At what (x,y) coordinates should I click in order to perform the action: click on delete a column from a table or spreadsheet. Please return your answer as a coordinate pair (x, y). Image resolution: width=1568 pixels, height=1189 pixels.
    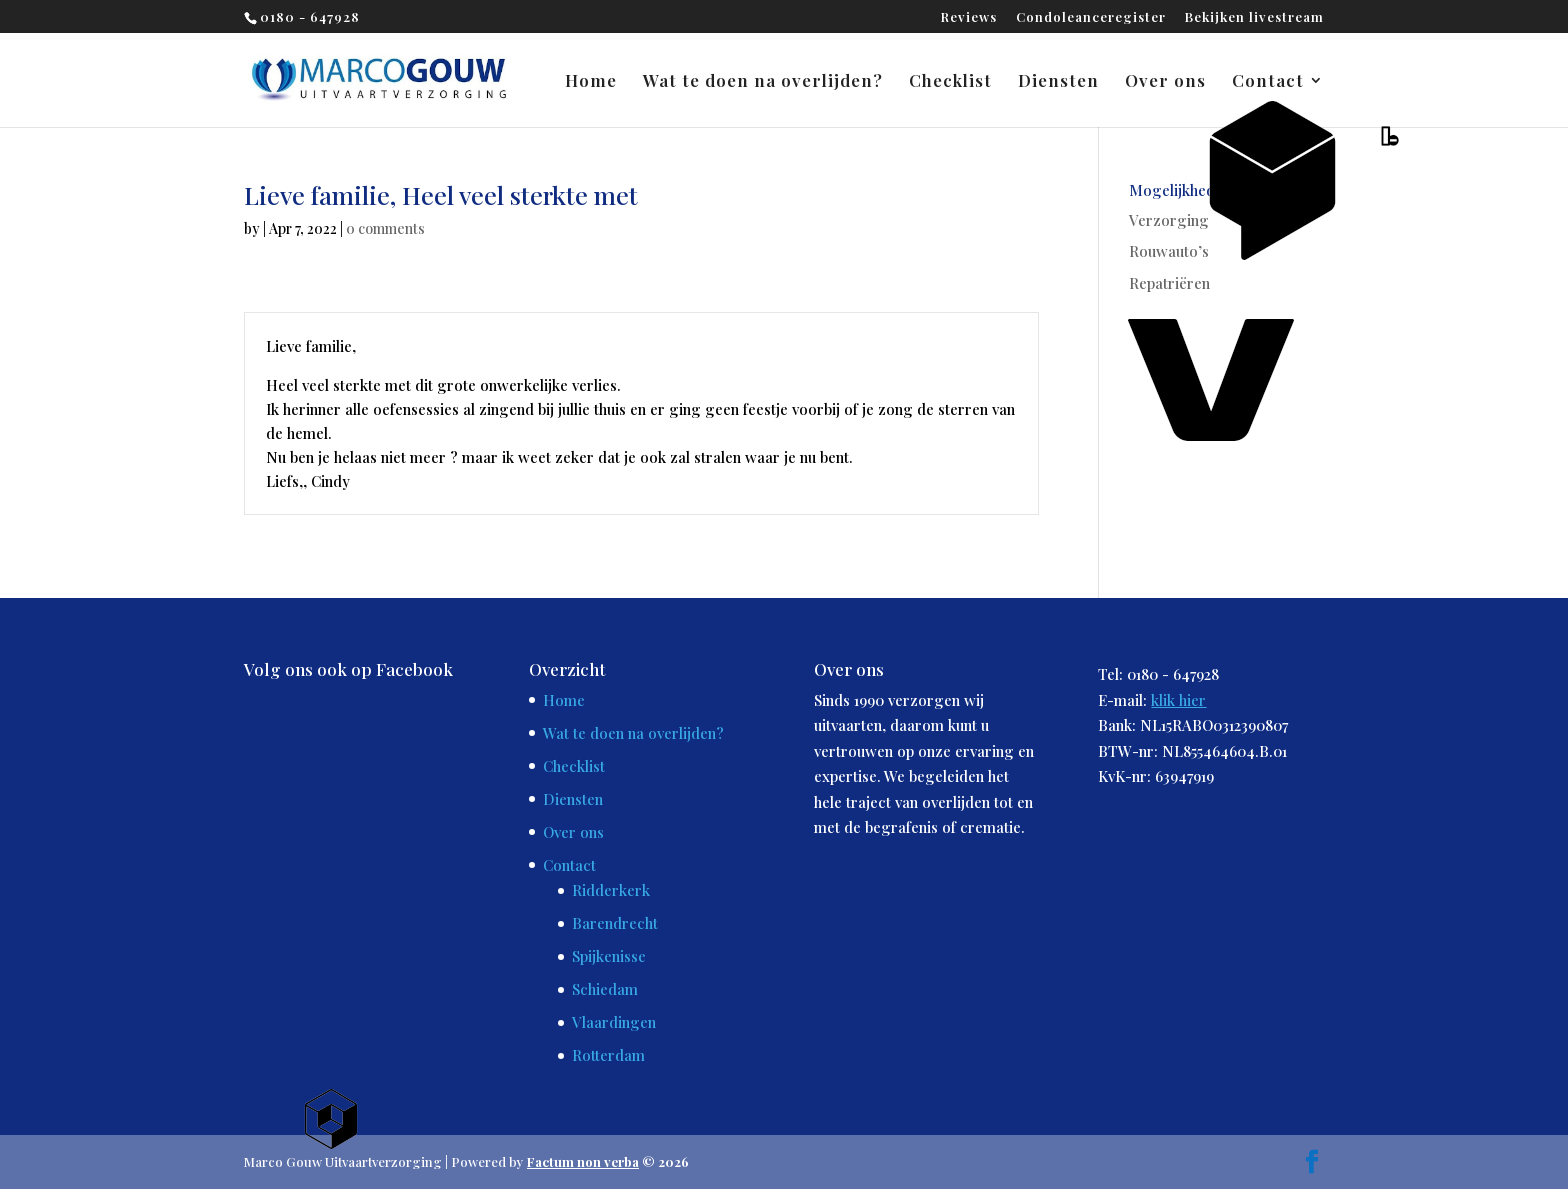
    Looking at the image, I should click on (1389, 136).